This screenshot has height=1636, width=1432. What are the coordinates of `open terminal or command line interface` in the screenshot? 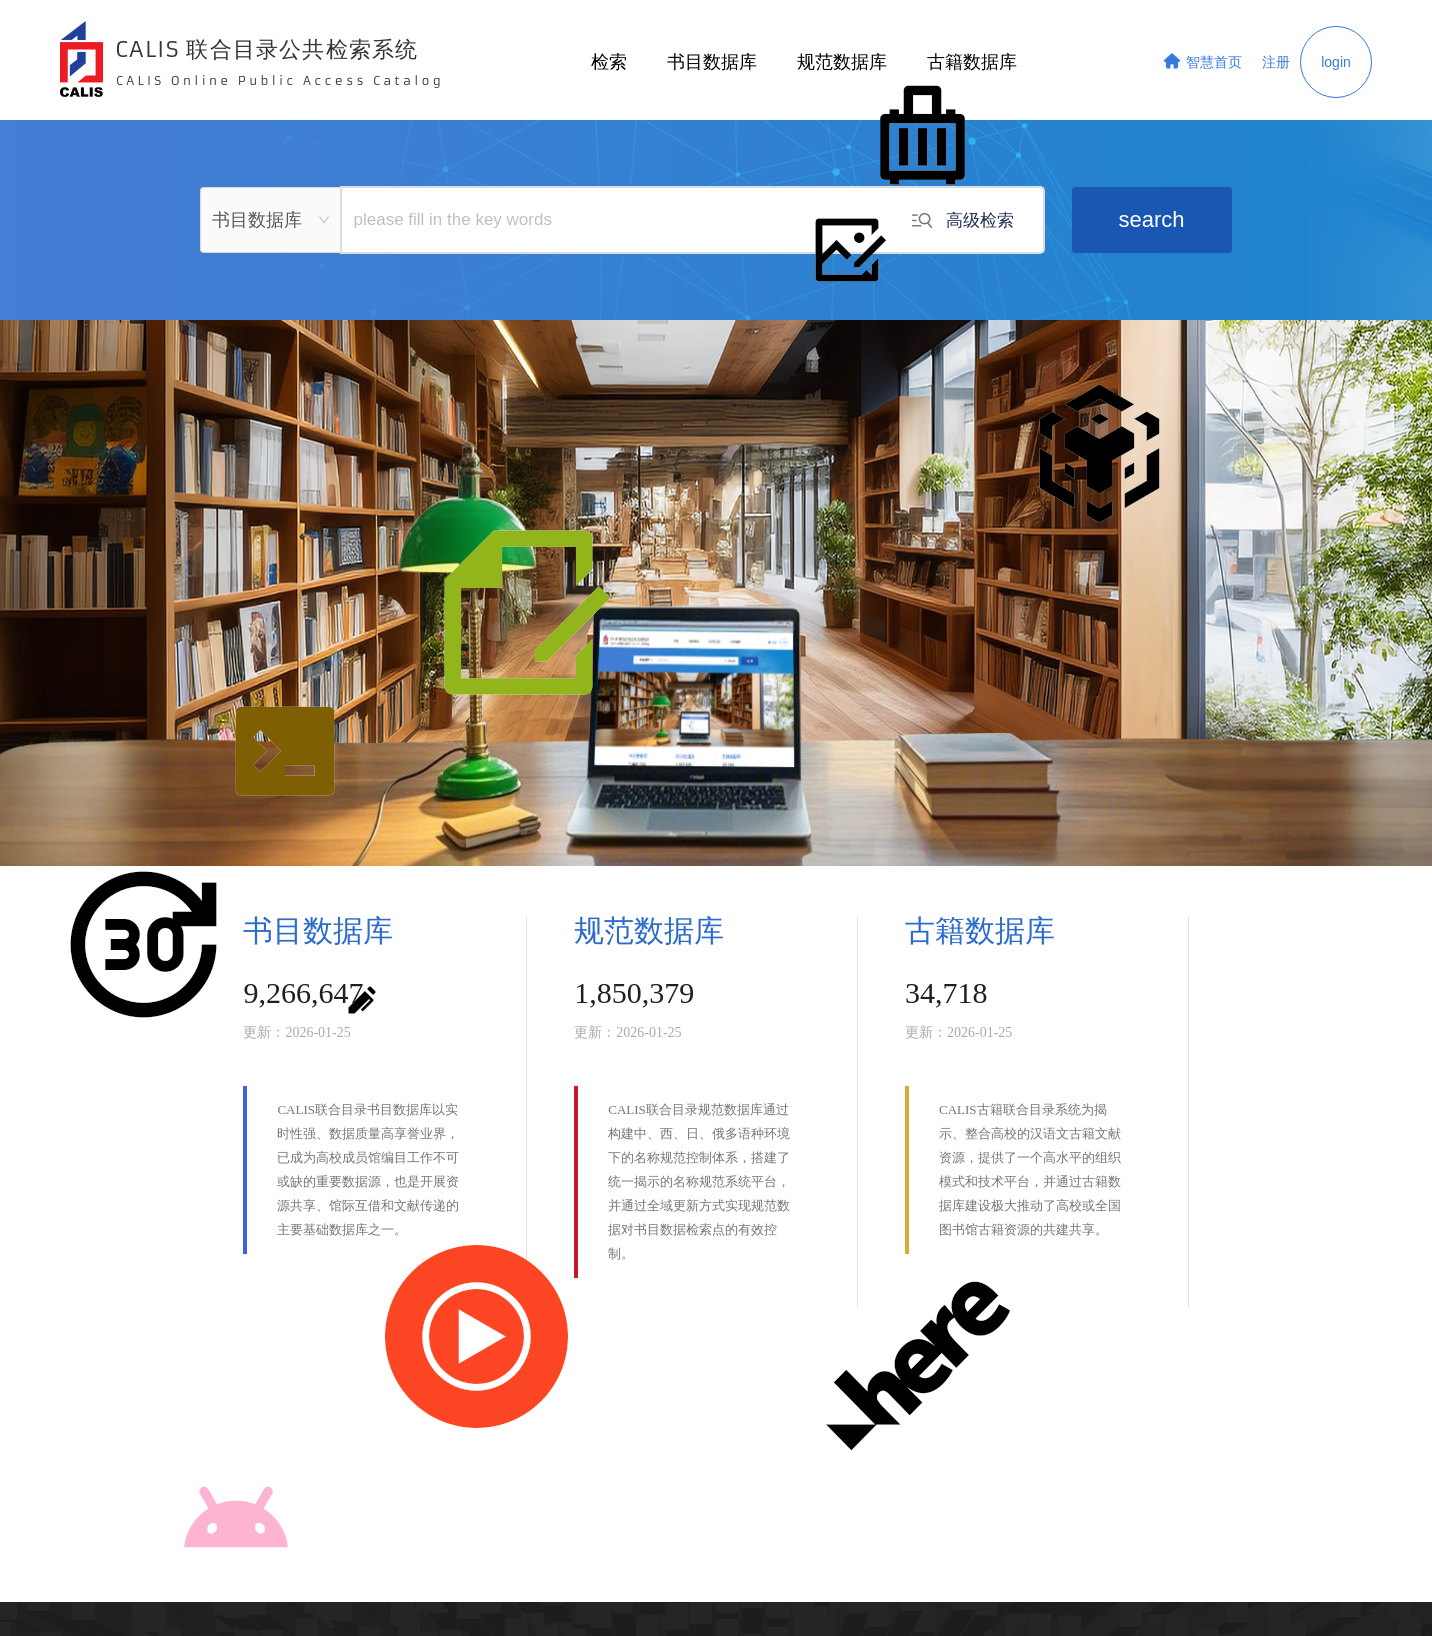 It's located at (285, 751).